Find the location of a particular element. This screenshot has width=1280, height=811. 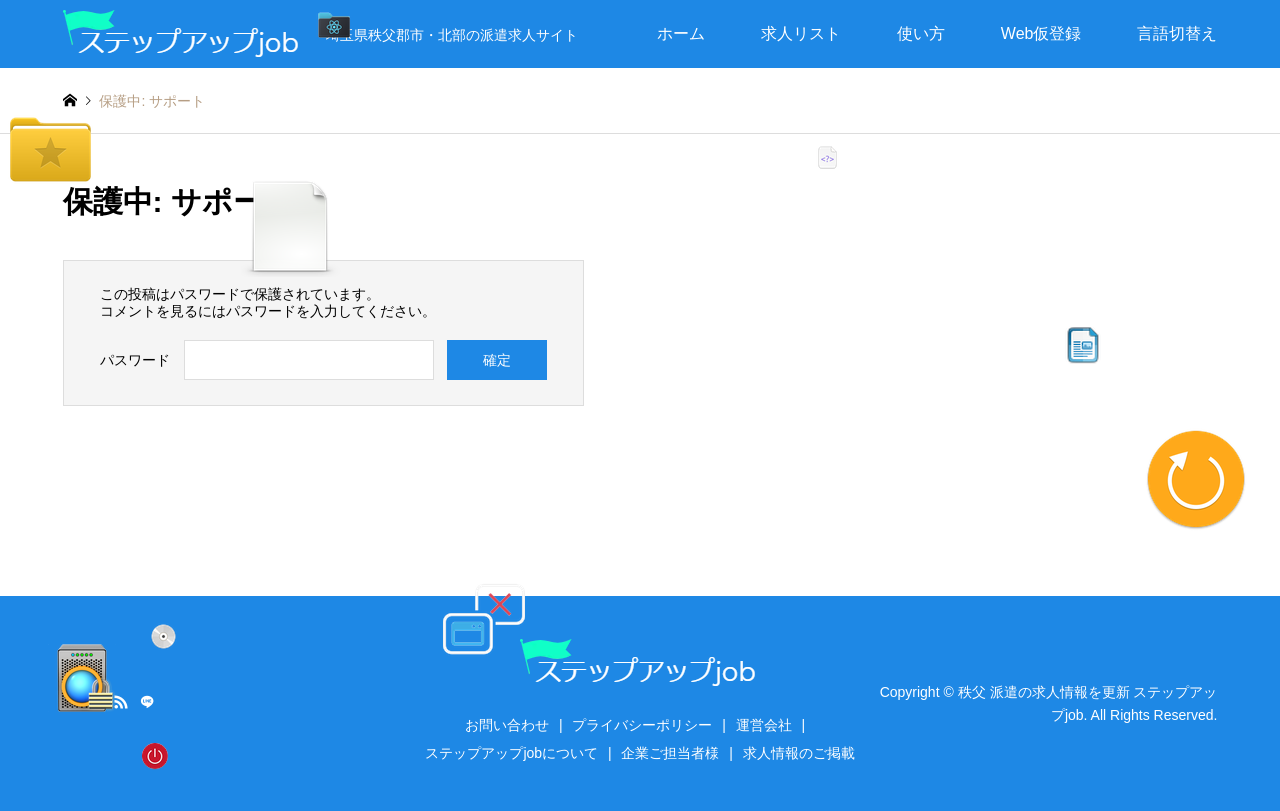

reboot or restart the system is located at coordinates (1196, 479).